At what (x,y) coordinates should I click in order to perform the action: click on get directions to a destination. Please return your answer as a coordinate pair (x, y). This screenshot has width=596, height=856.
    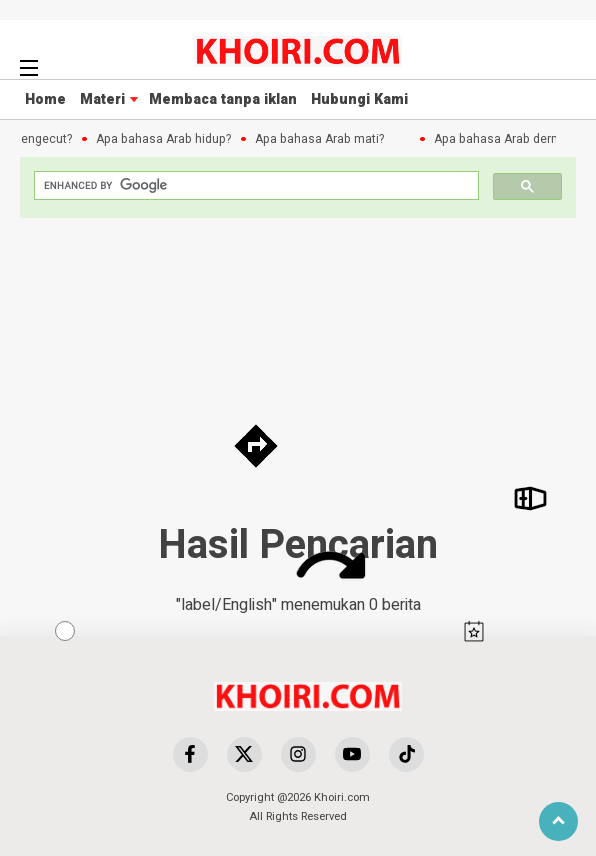
    Looking at the image, I should click on (256, 446).